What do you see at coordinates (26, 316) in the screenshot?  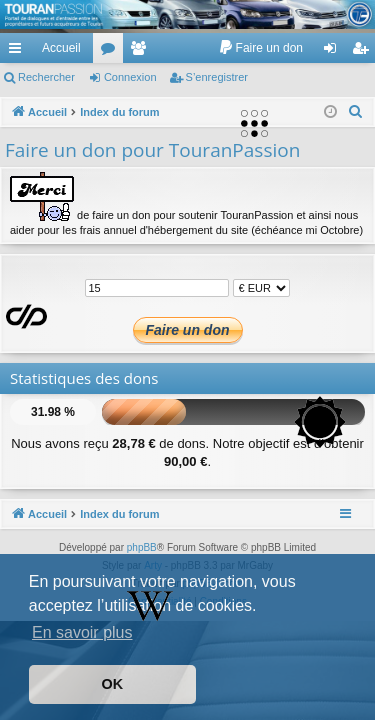 I see `visit pronouns.page website` at bounding box center [26, 316].